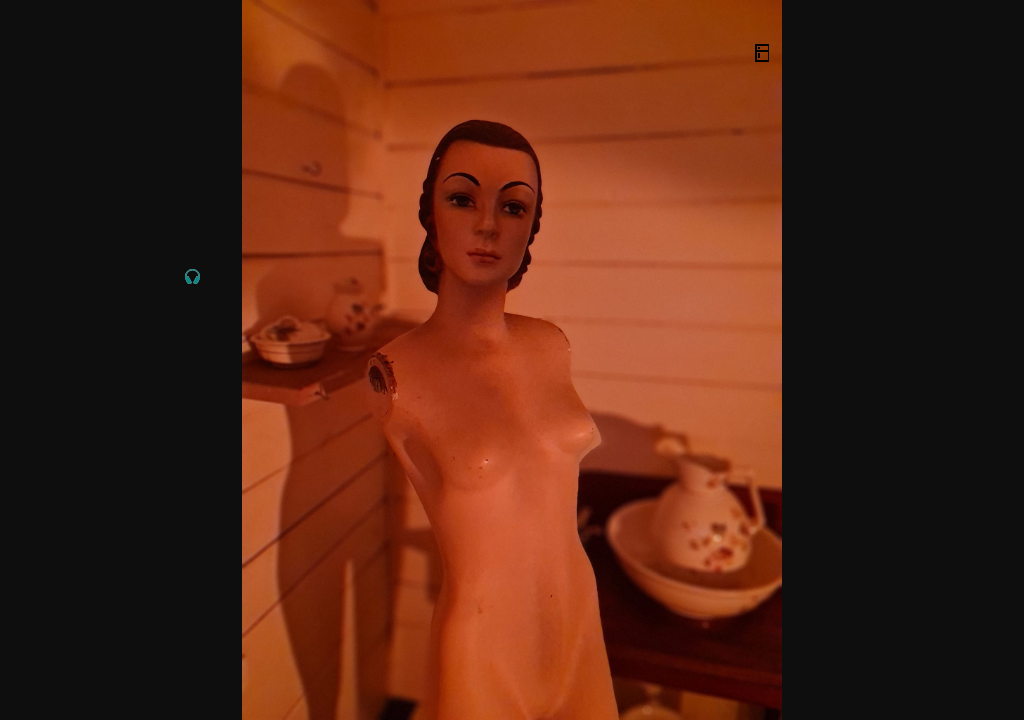 The height and width of the screenshot is (720, 1024). What do you see at coordinates (192, 276) in the screenshot?
I see `contact customer support` at bounding box center [192, 276].